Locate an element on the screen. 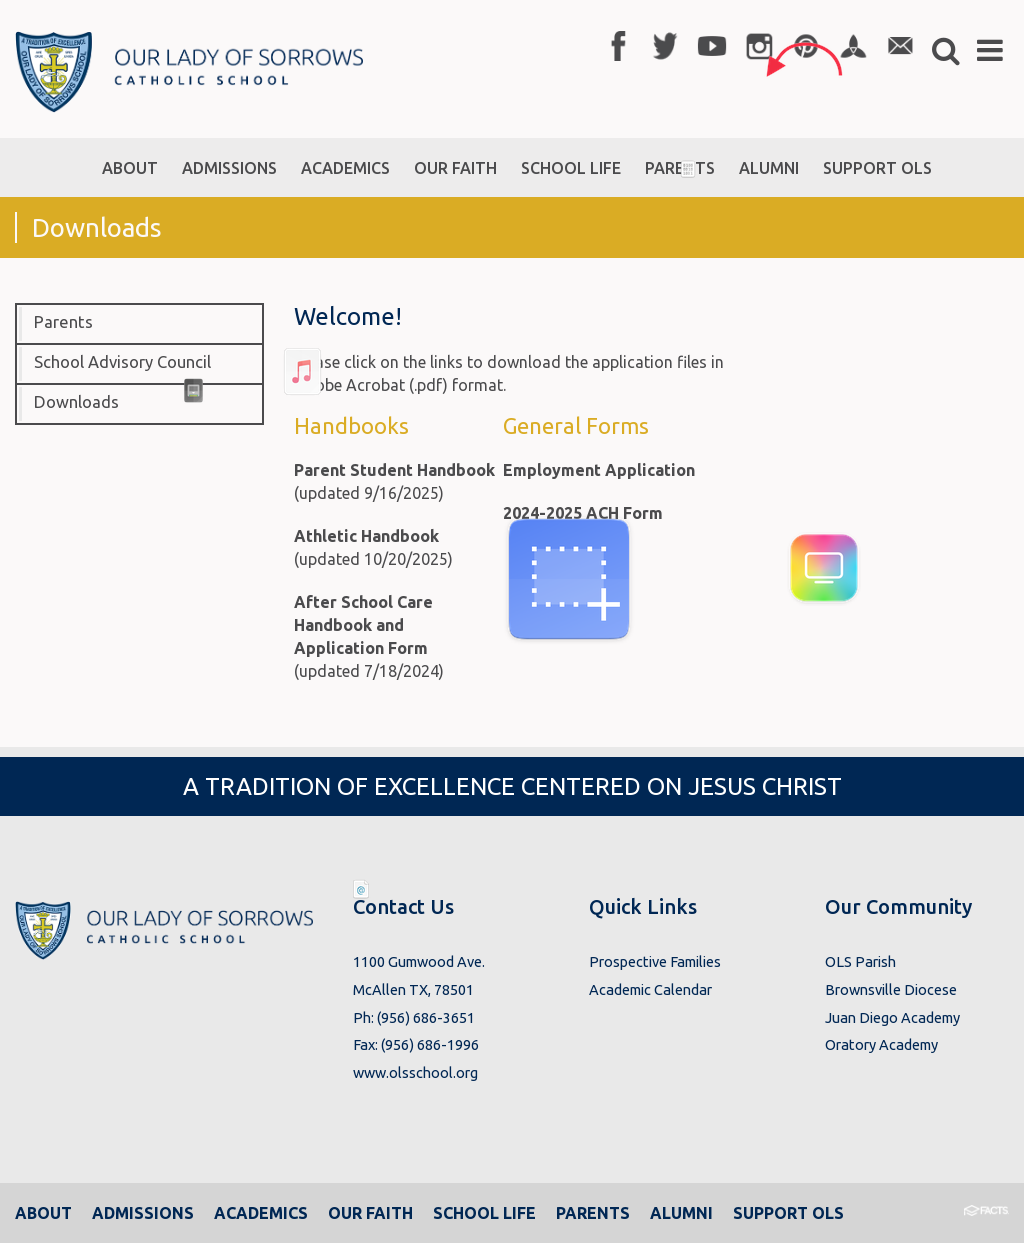 Image resolution: width=1024 pixels, height=1243 pixels. open the screenshot tool is located at coordinates (569, 579).